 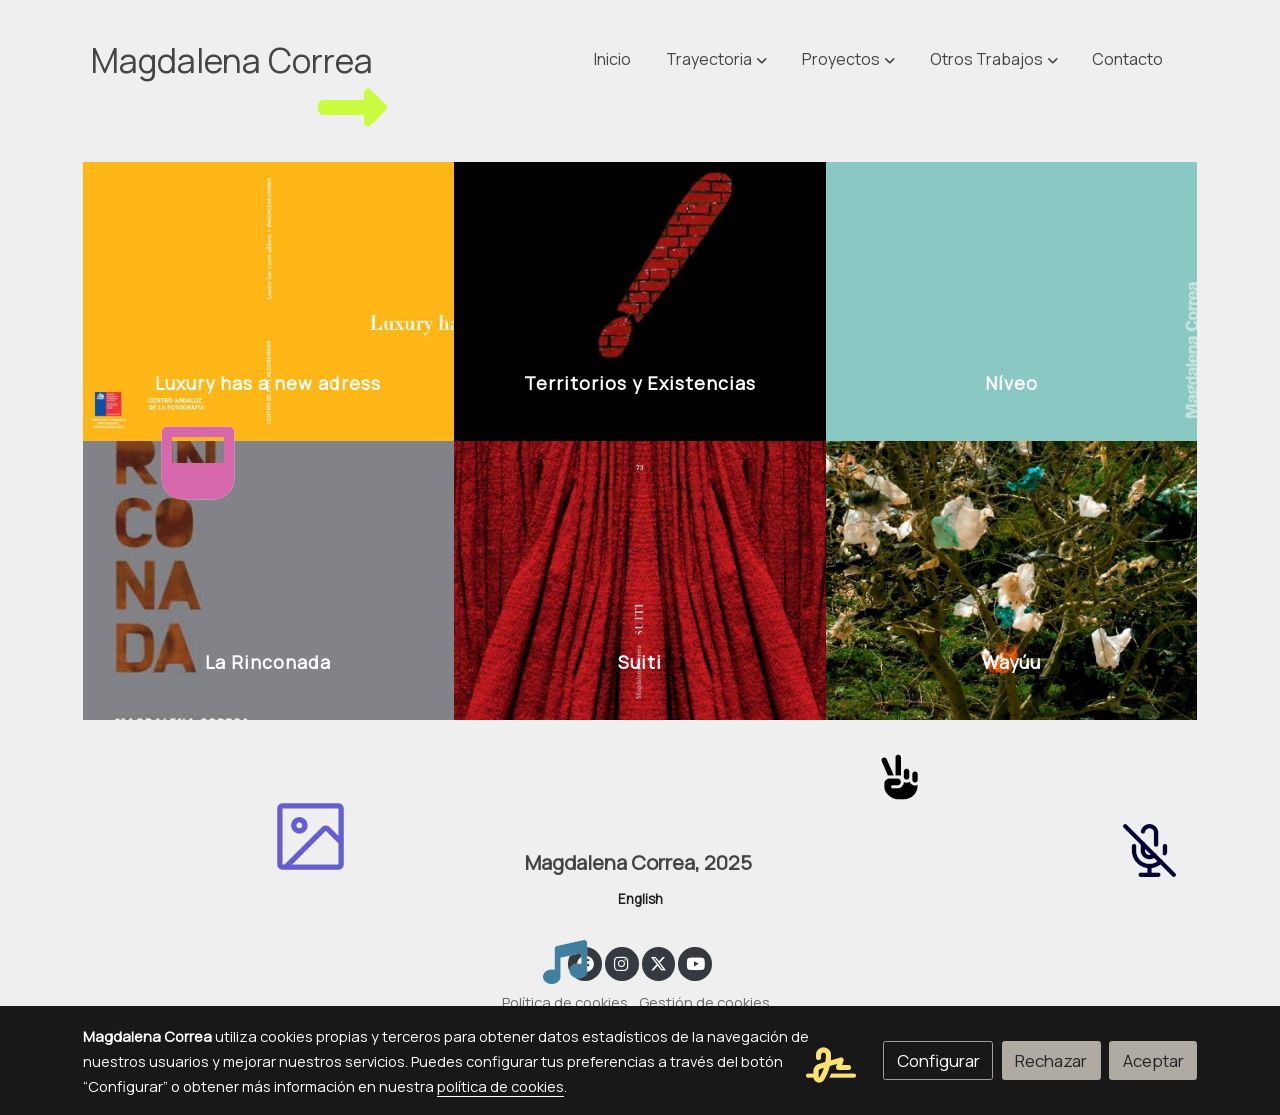 What do you see at coordinates (831, 1065) in the screenshot?
I see `add your signature to a document` at bounding box center [831, 1065].